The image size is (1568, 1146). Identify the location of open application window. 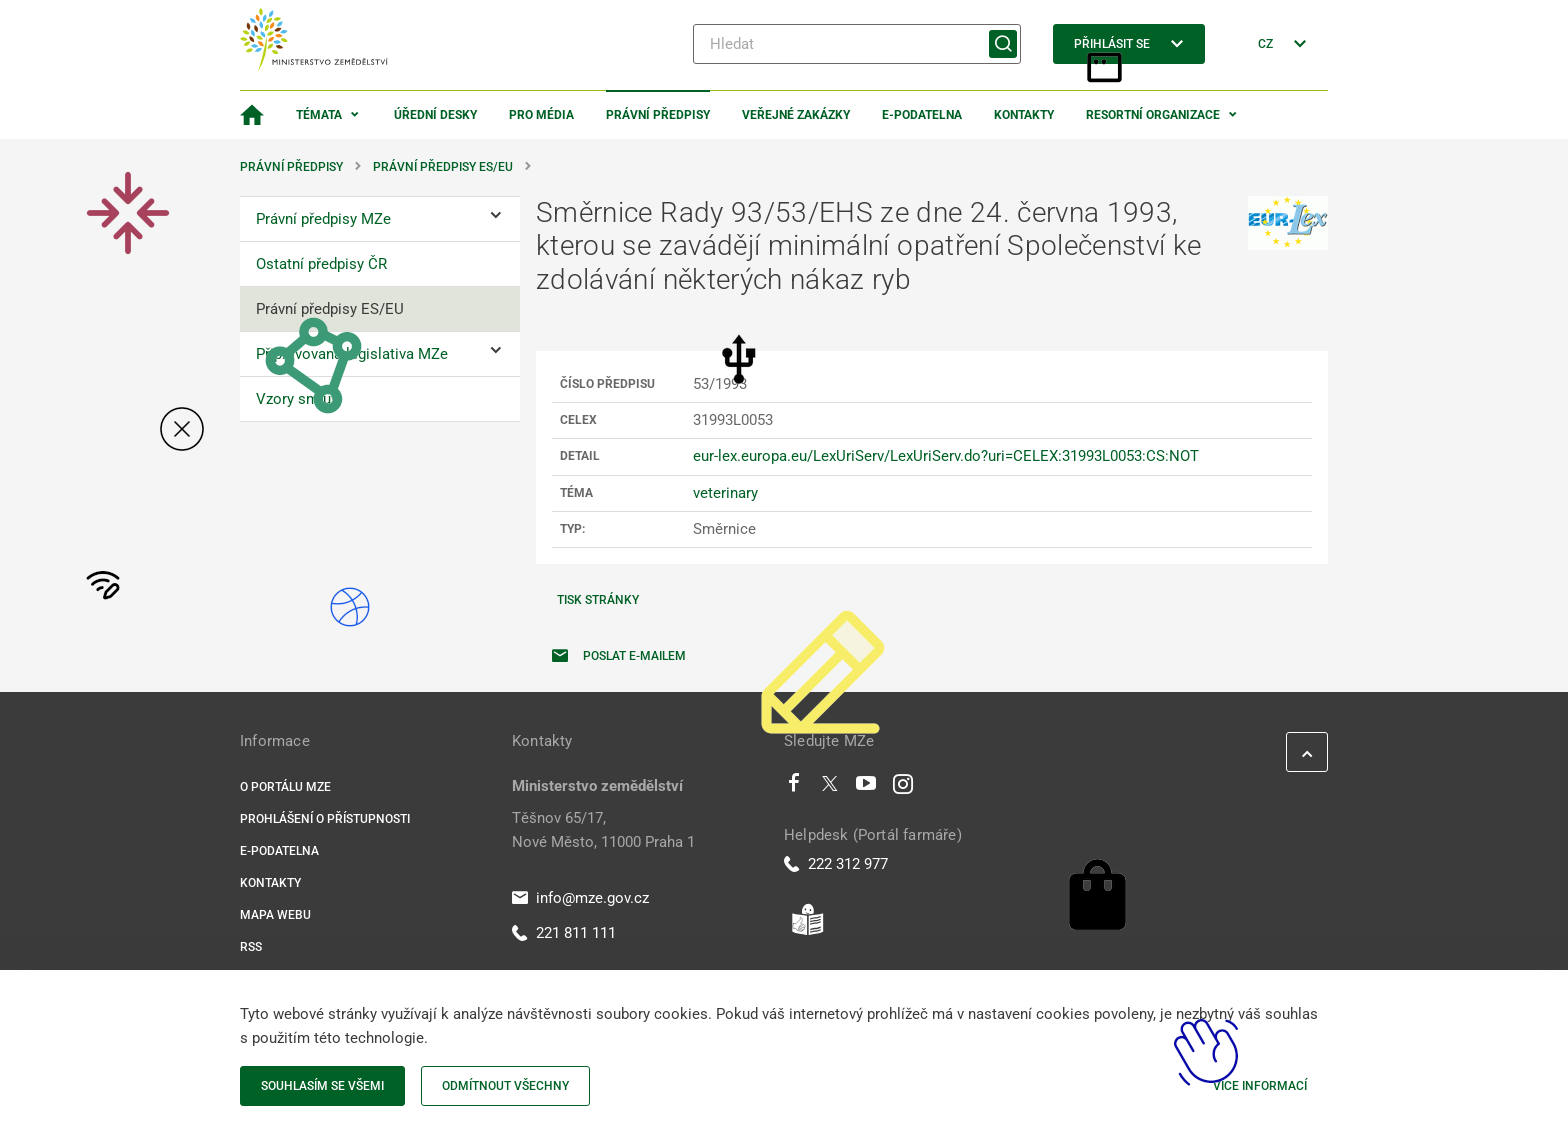
(1104, 67).